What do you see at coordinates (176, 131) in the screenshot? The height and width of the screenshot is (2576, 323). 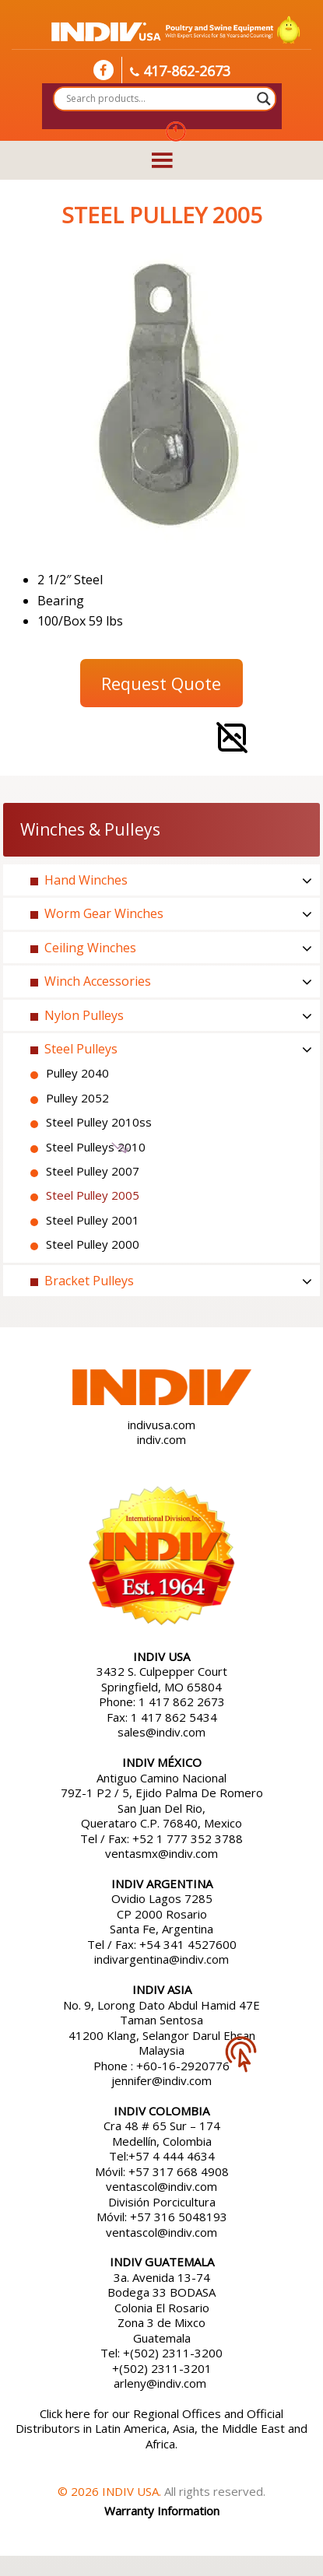 I see `indicates 11 o'clock time` at bounding box center [176, 131].